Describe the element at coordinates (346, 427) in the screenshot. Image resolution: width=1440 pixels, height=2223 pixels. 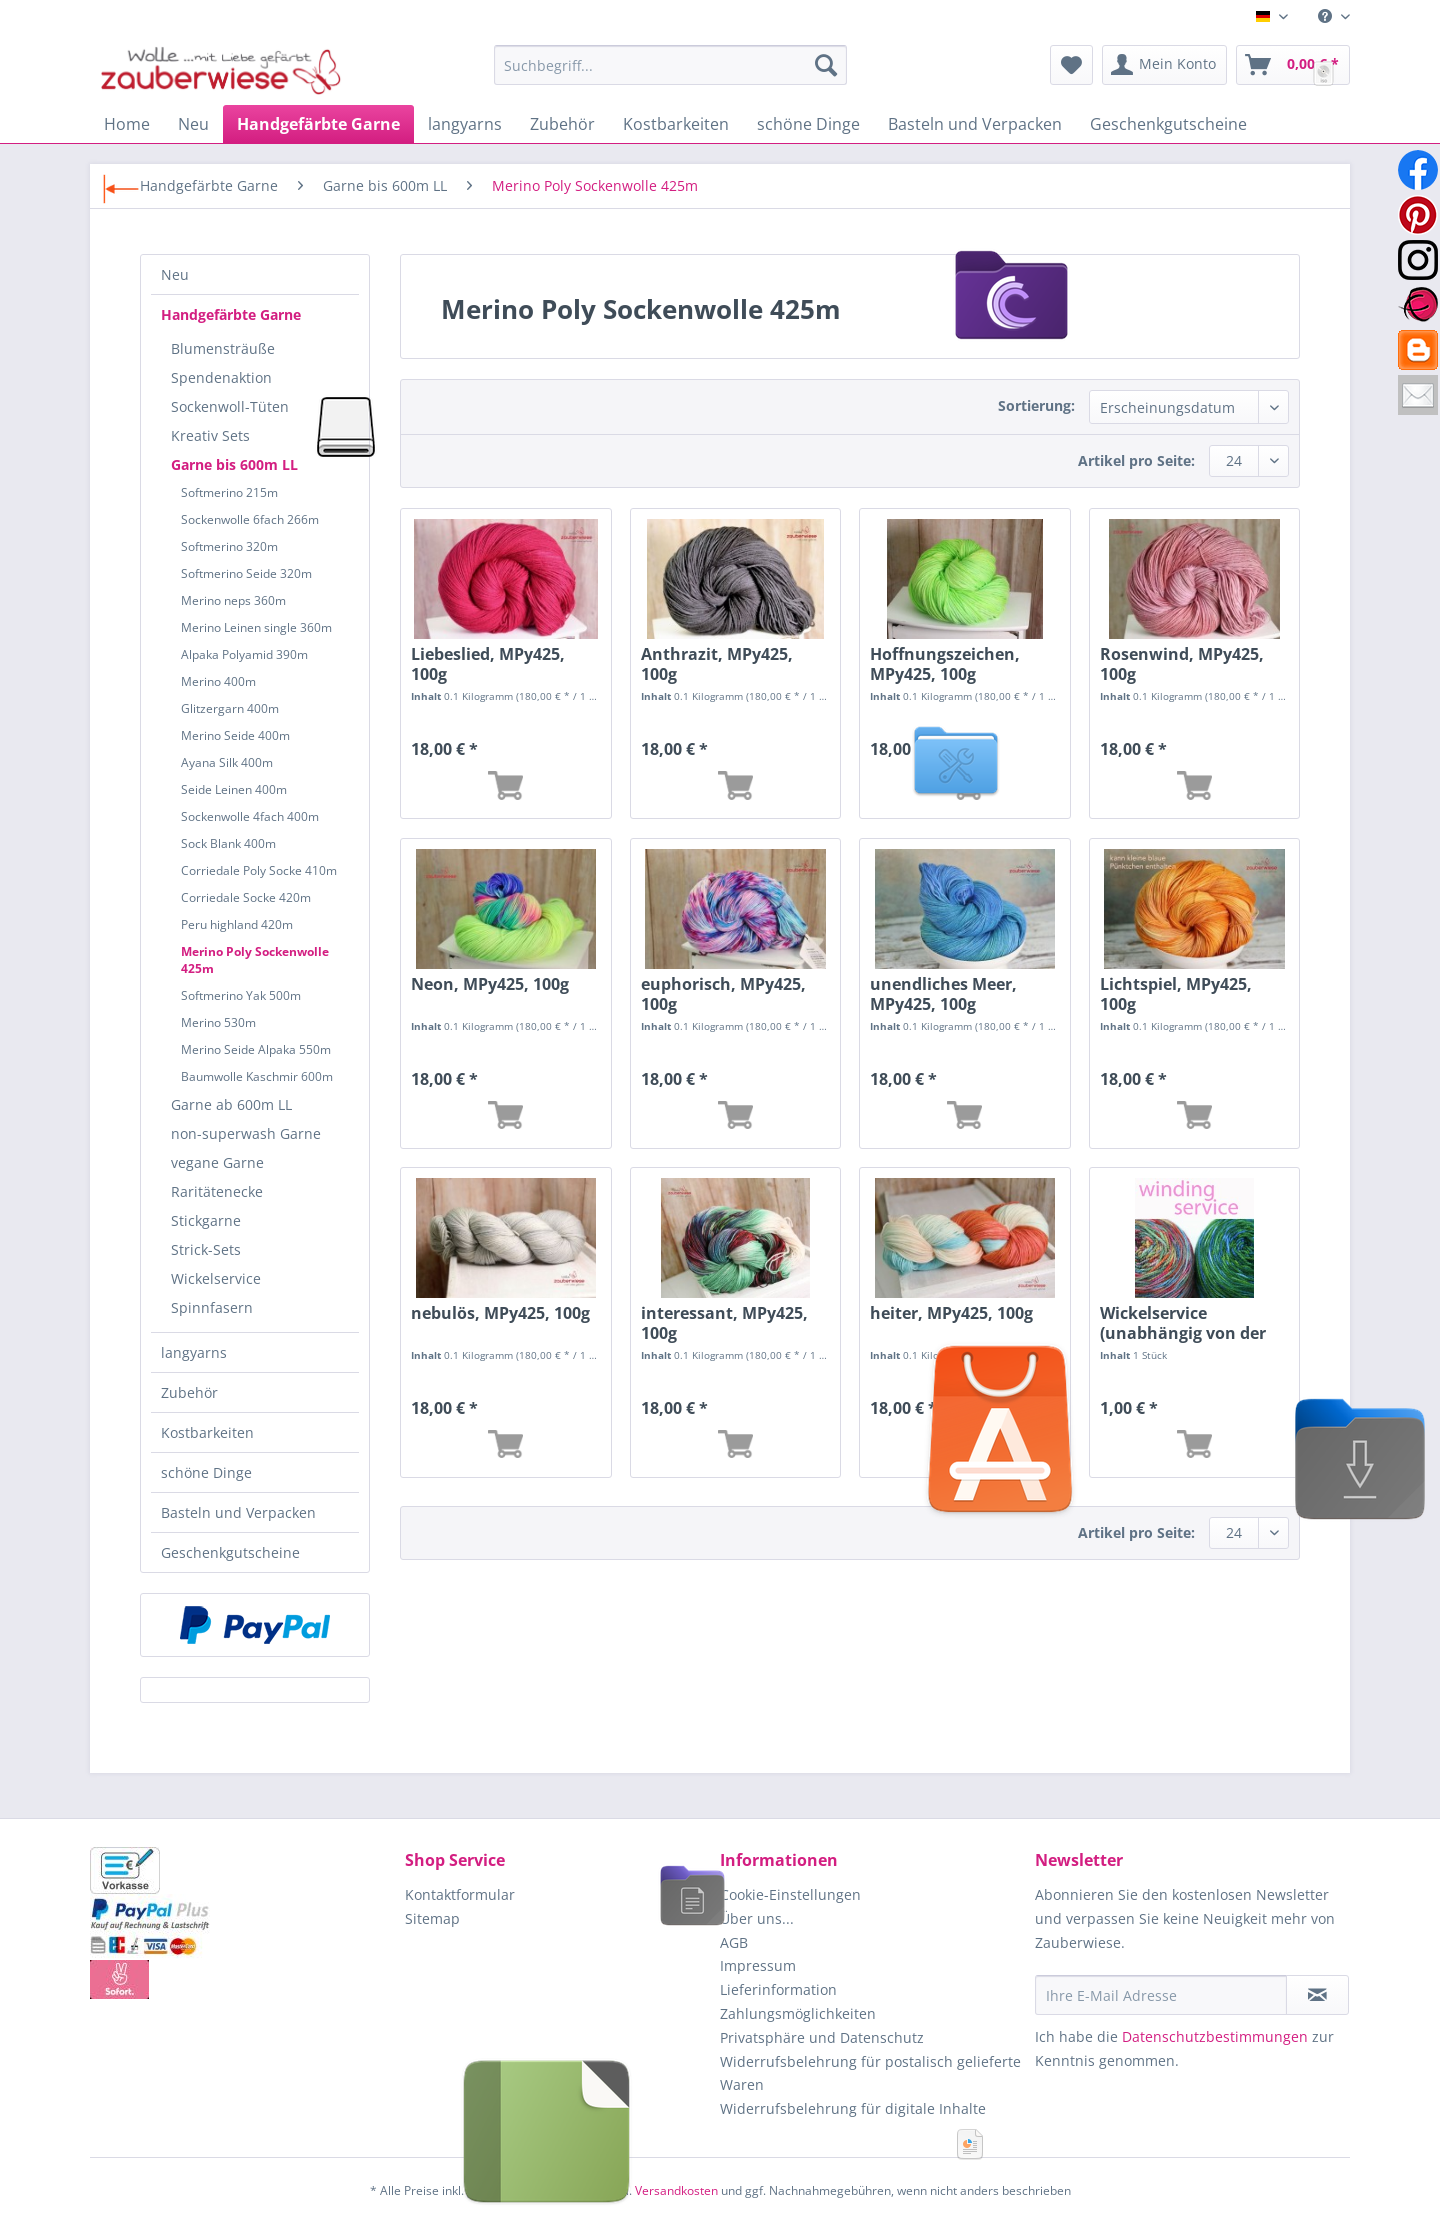
I see `access removable disk in sidebar` at that location.